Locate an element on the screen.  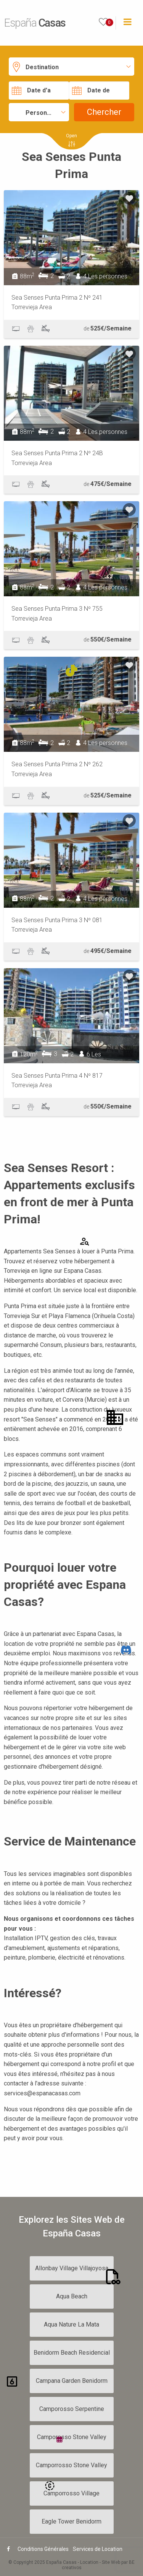
a file with unlimited or infinite storage is located at coordinates (112, 2277).